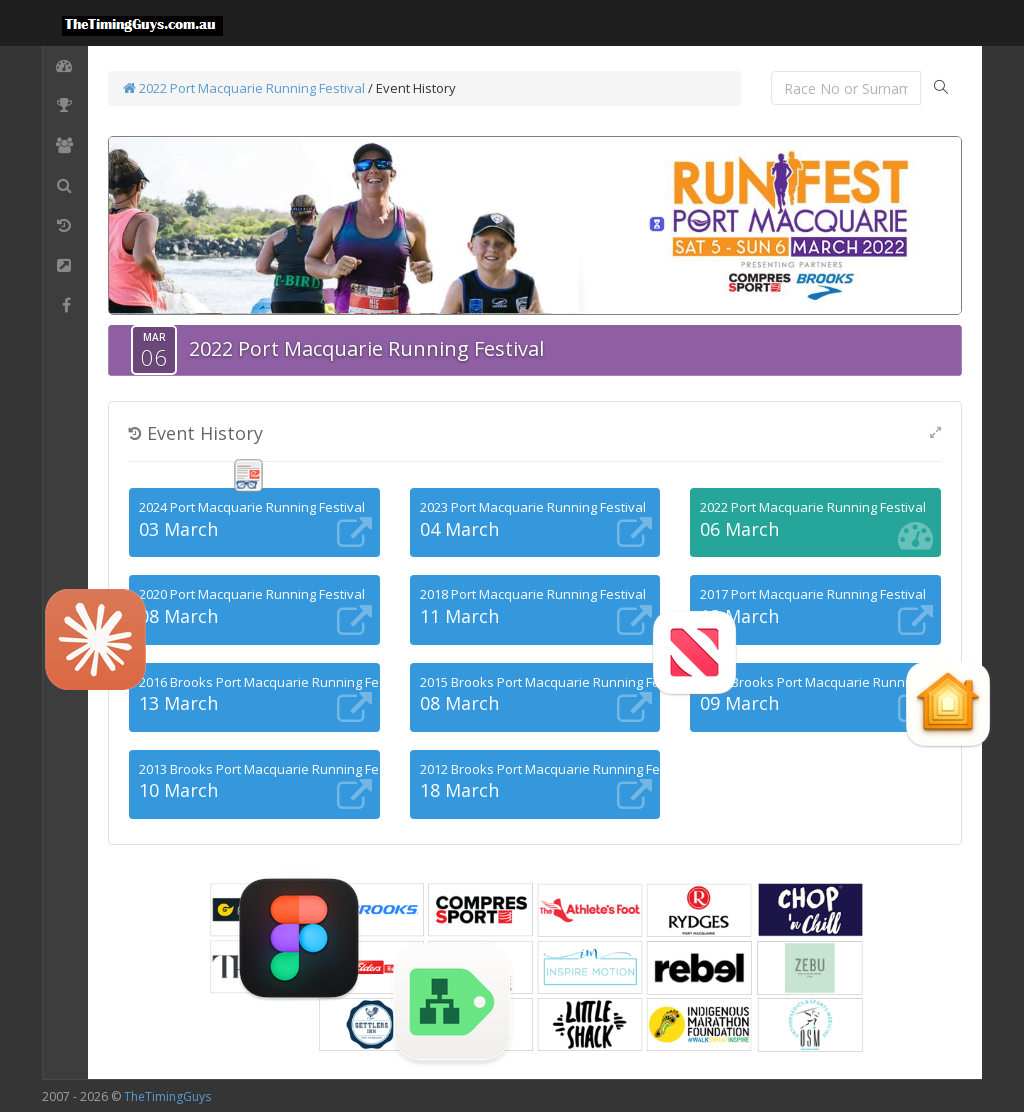 This screenshot has height=1112, width=1024. Describe the element at coordinates (299, 938) in the screenshot. I see `open Figma design application` at that location.